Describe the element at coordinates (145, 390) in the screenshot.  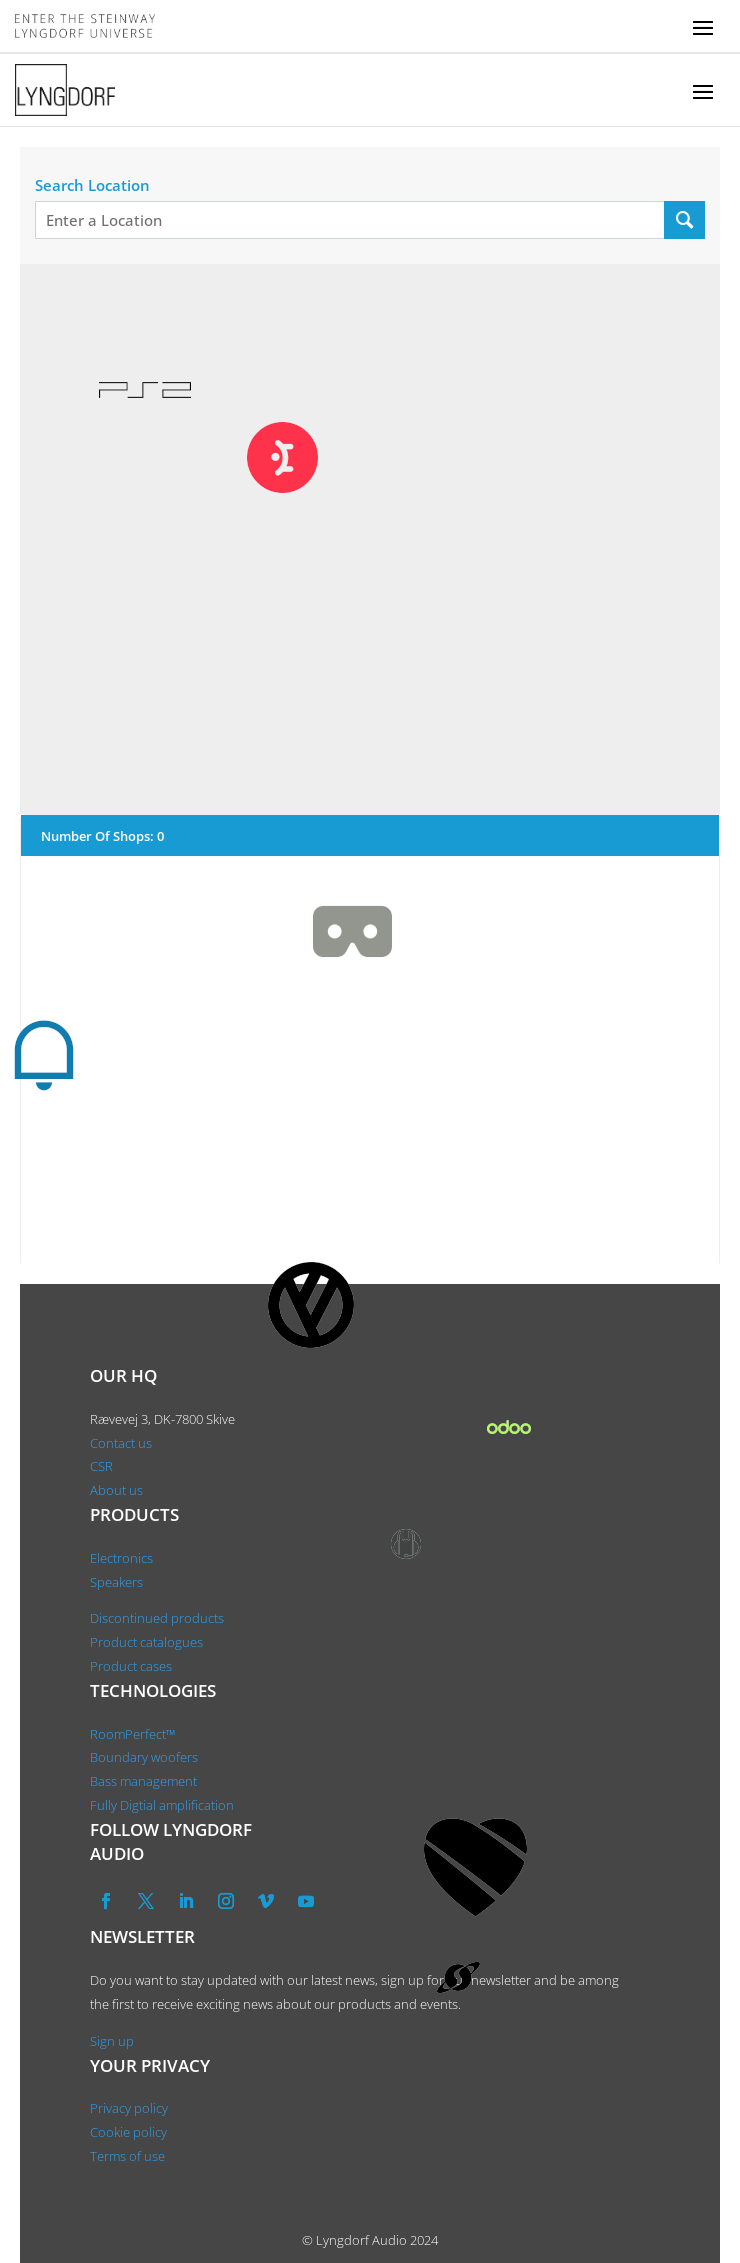
I see `playstation 2 brand logo` at that location.